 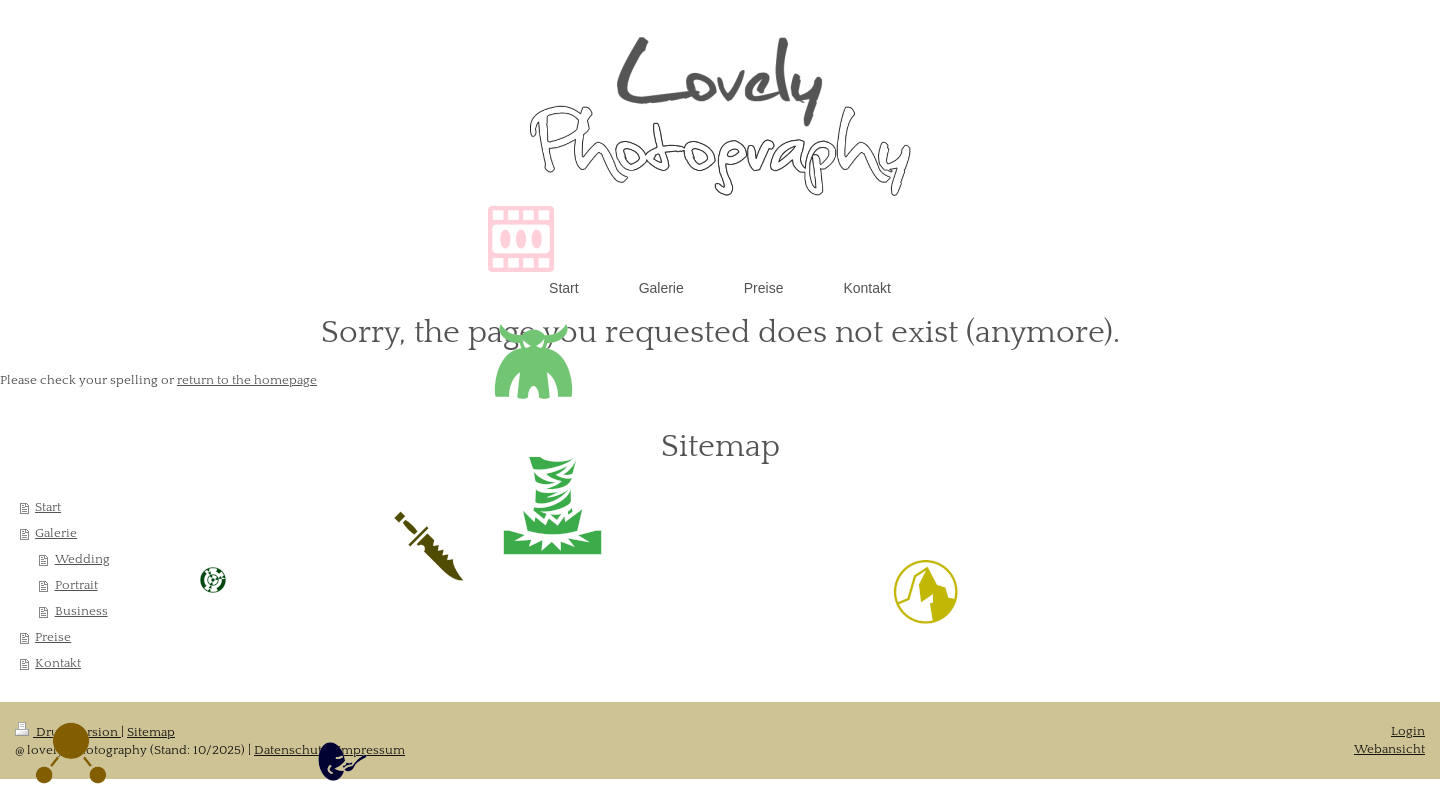 I want to click on select brute character class, so click(x=533, y=361).